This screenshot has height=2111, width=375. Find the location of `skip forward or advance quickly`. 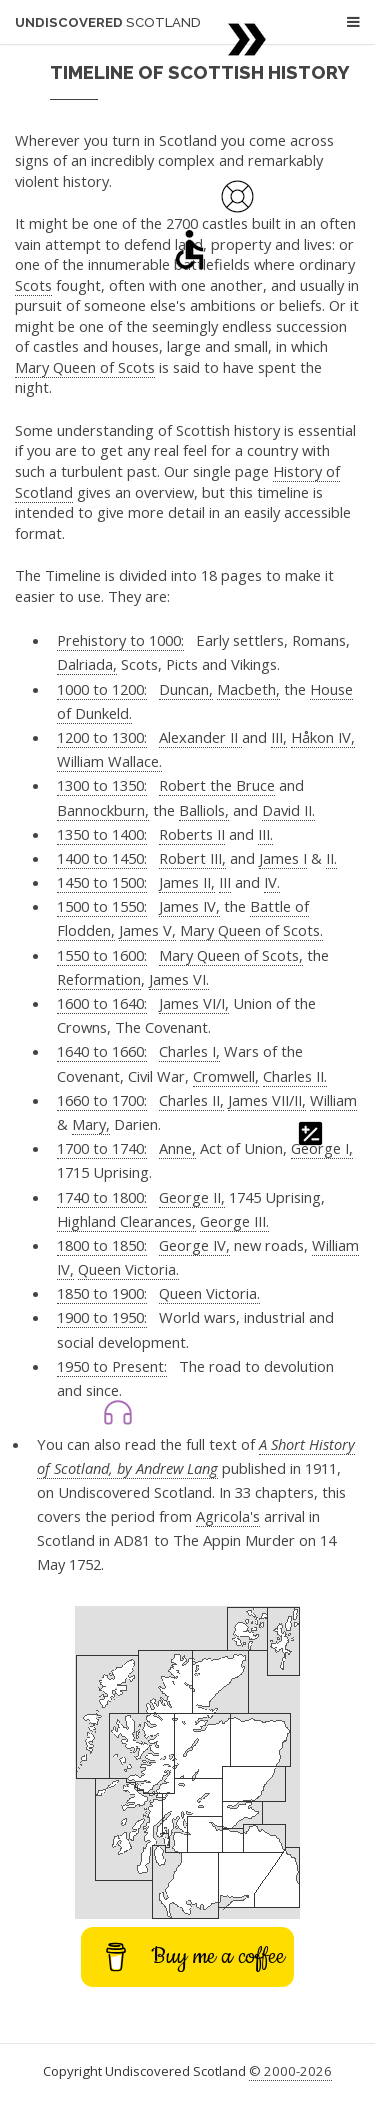

skip forward or advance quickly is located at coordinates (246, 39).